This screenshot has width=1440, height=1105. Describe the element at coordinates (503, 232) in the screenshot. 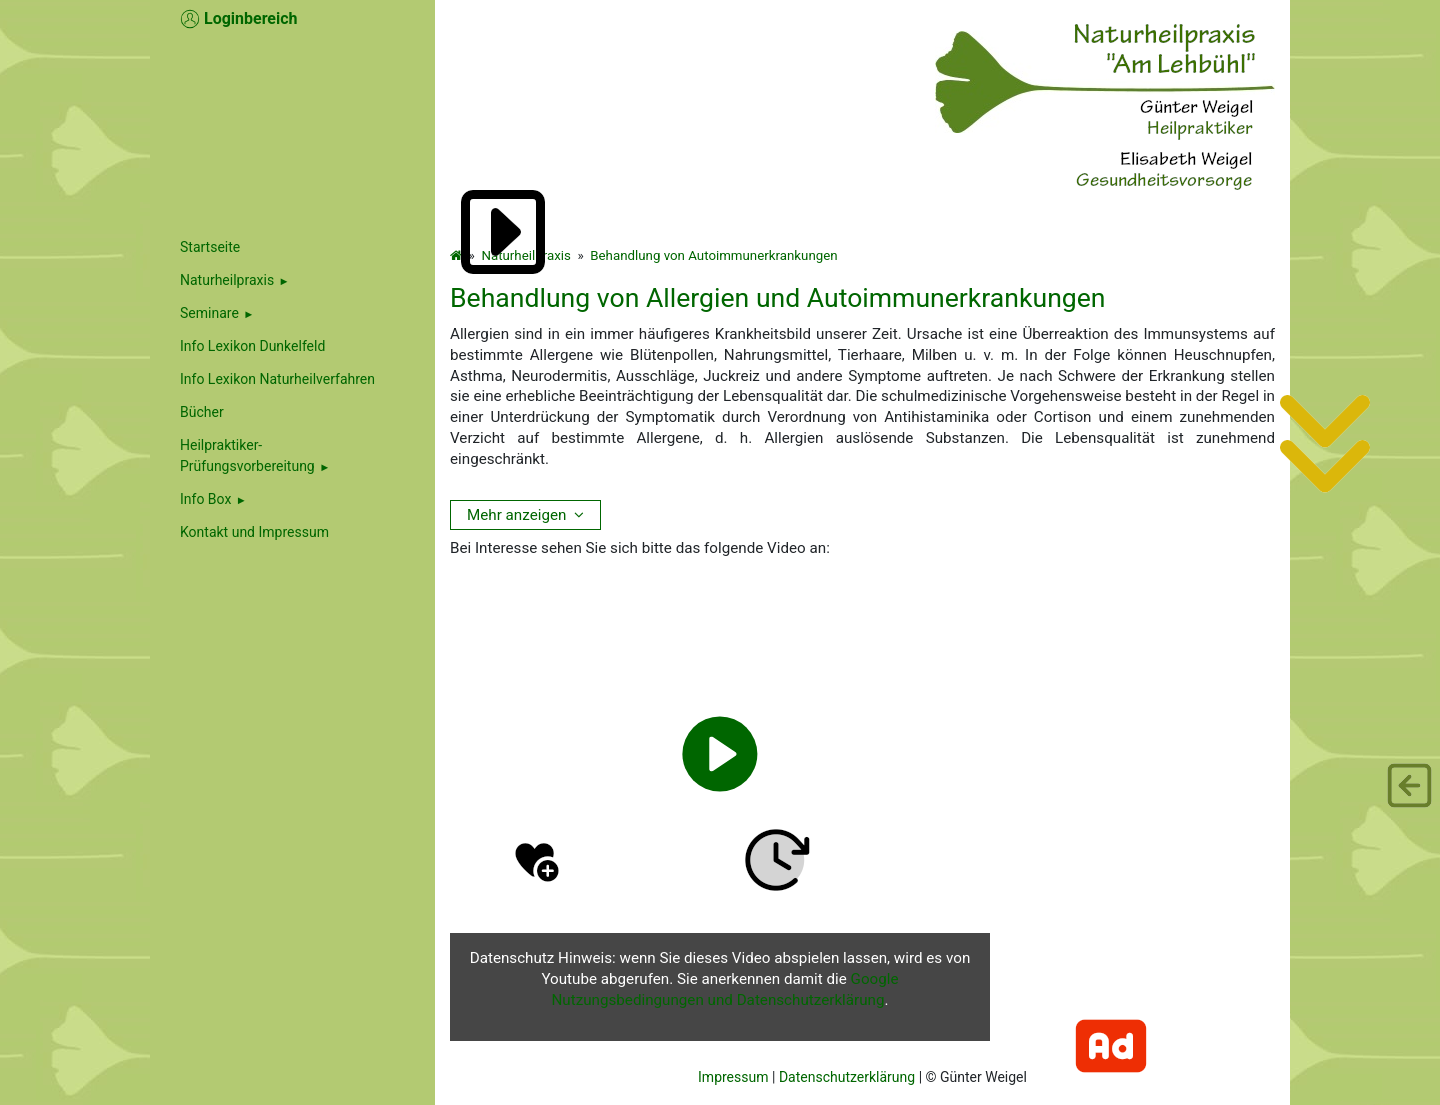

I see `play media or start video` at that location.